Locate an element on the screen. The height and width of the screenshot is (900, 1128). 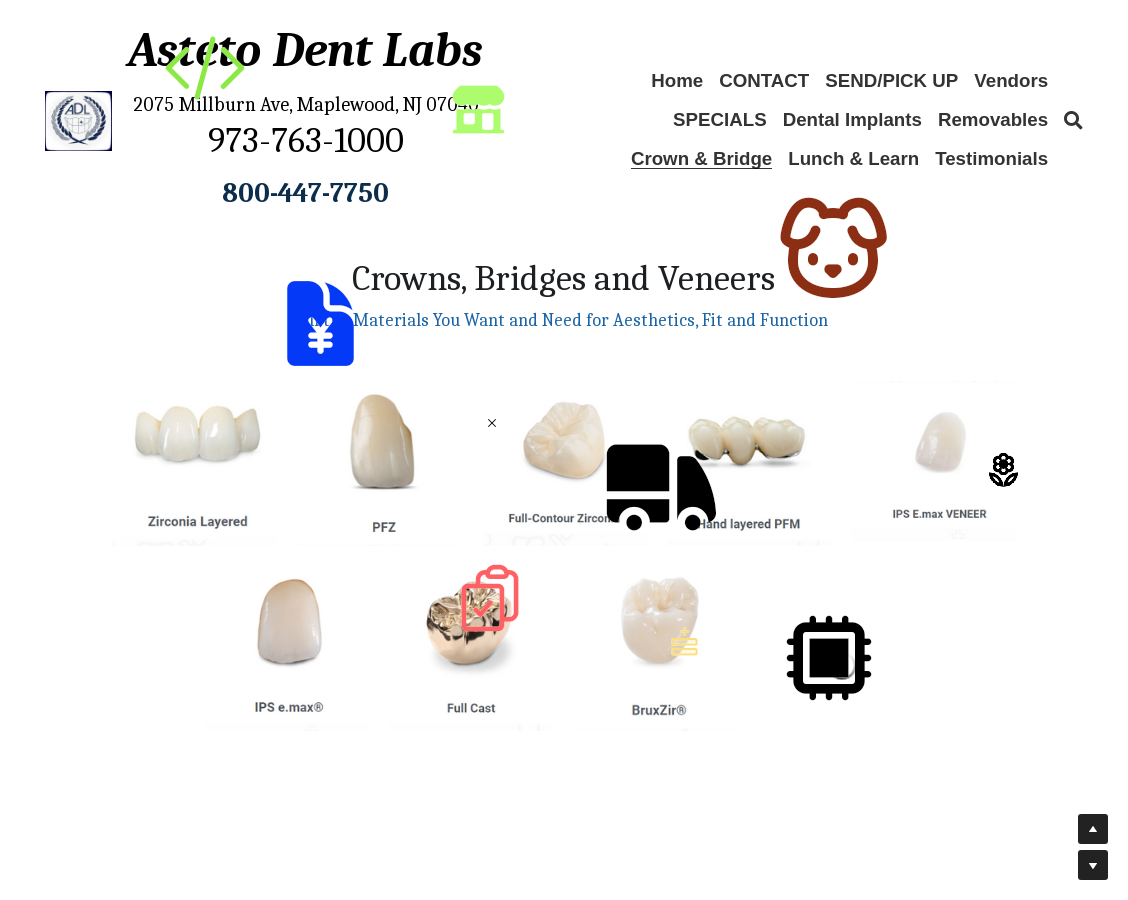
view store or shop location is located at coordinates (478, 109).